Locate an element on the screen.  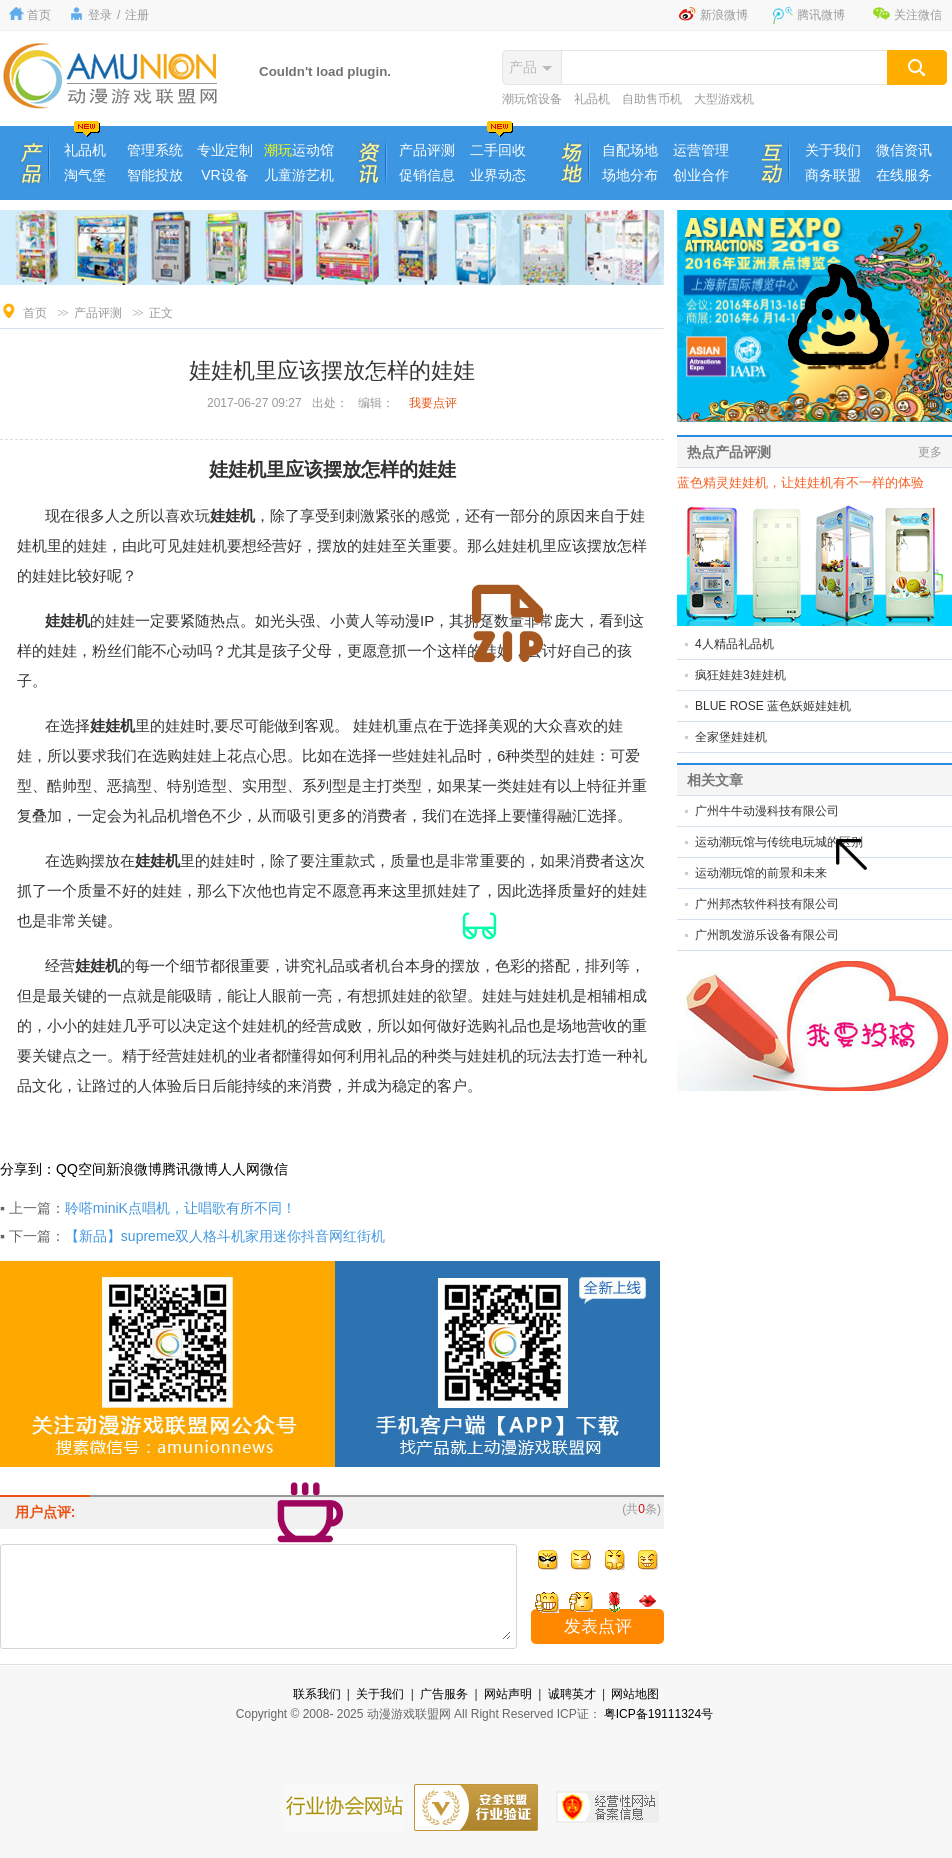
compress files into a zip archive is located at coordinates (507, 626).